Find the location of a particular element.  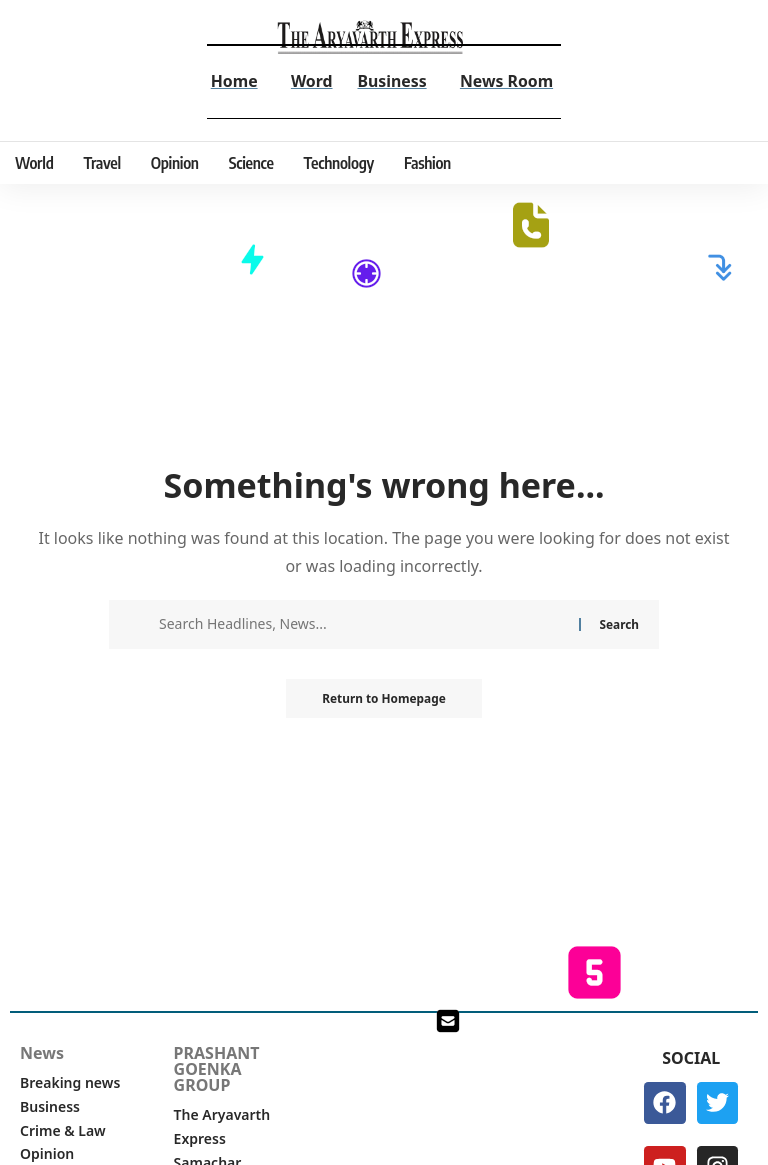

indicates step 5 in a numbered sequence is located at coordinates (594, 972).